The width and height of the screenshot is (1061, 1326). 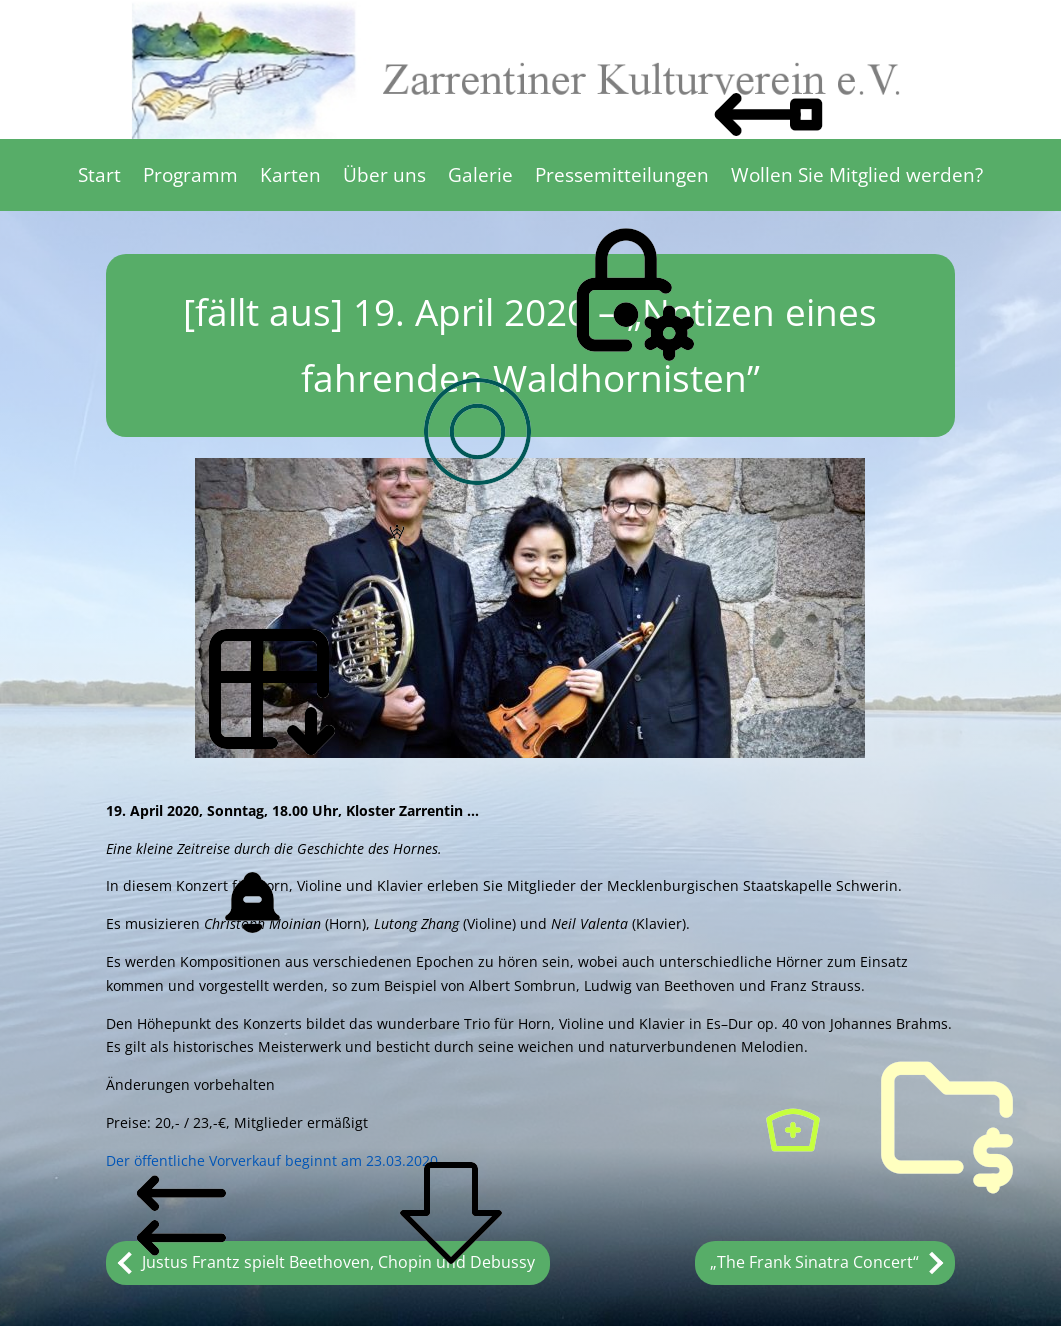 I want to click on unselected radio button option, so click(x=477, y=431).